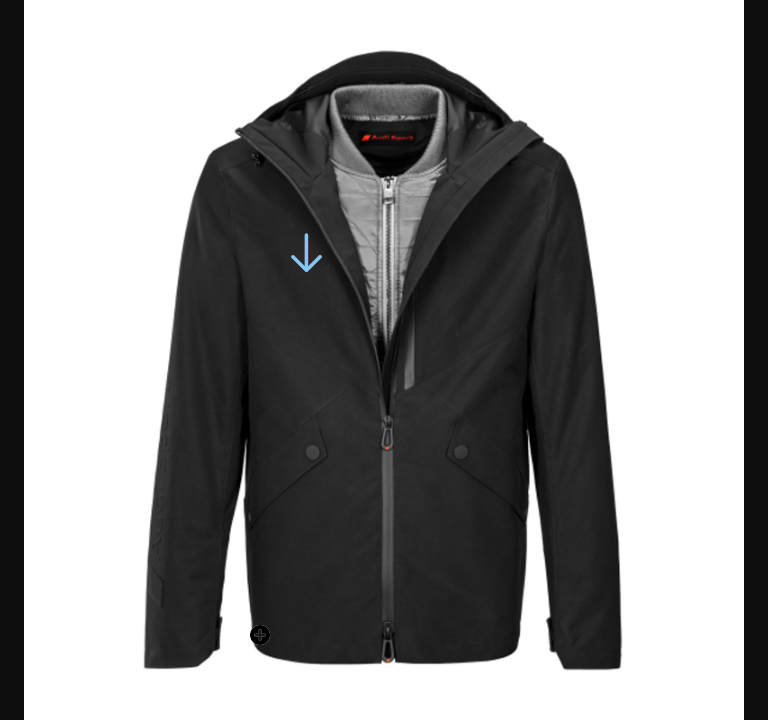 Image resolution: width=768 pixels, height=720 pixels. What do you see at coordinates (260, 635) in the screenshot?
I see `add a new item to your feed` at bounding box center [260, 635].